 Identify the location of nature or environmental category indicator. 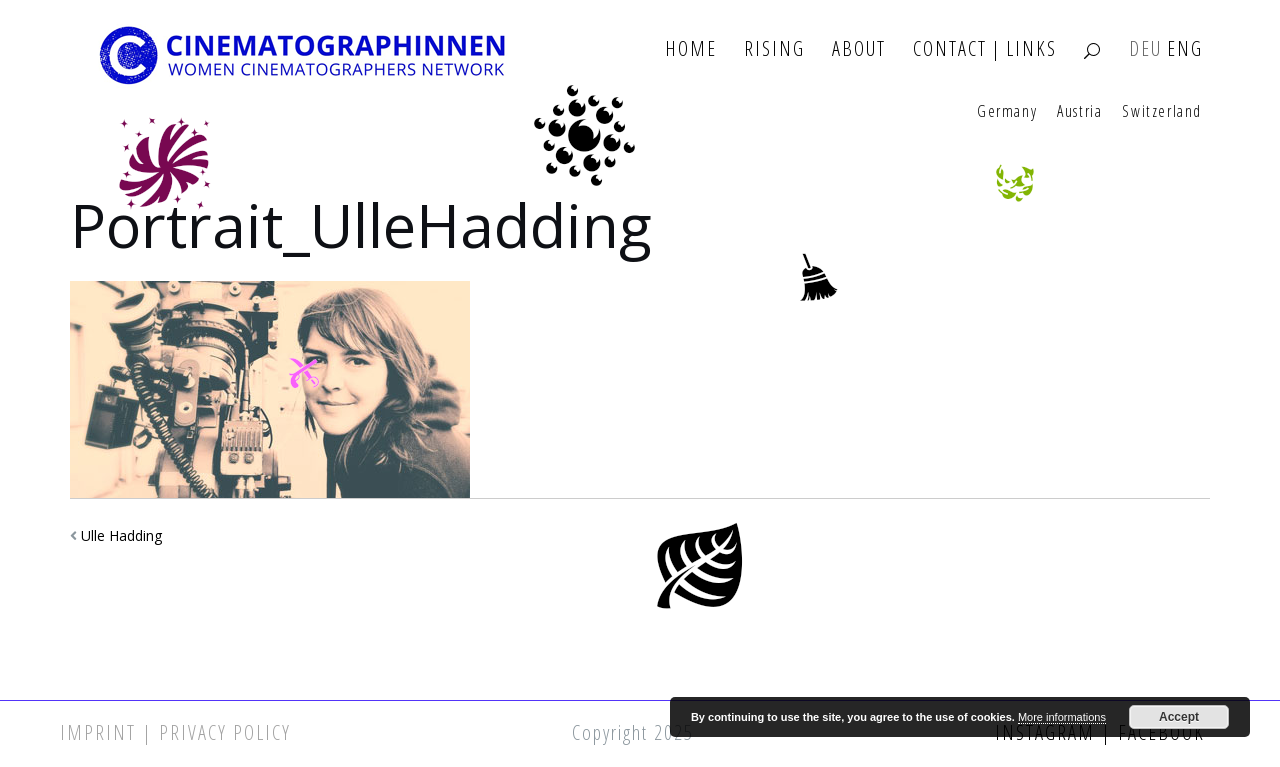
(1015, 183).